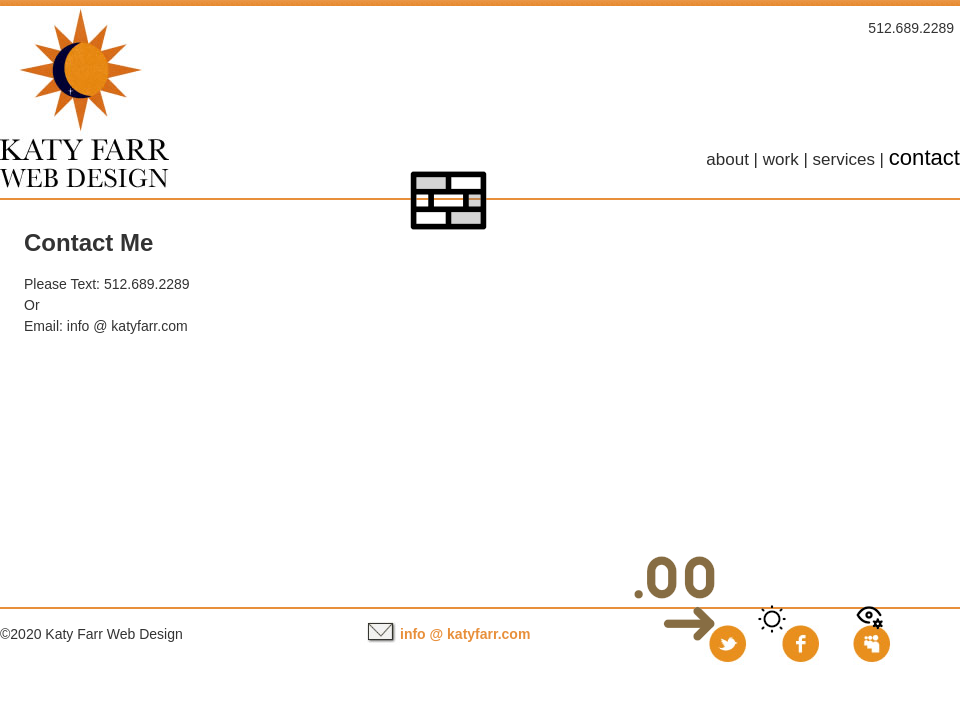  What do you see at coordinates (676, 598) in the screenshot?
I see `move decimal places to the right` at bounding box center [676, 598].